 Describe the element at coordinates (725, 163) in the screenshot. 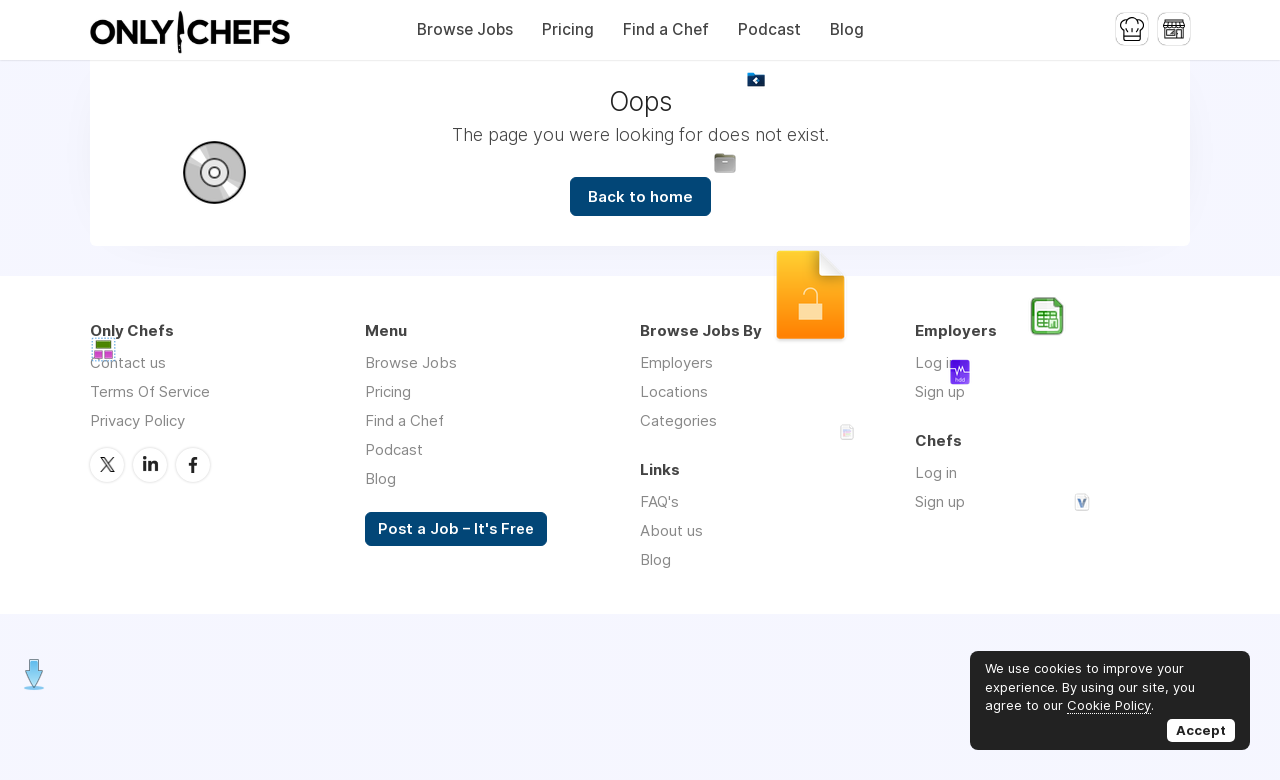

I see `open the file manager application` at that location.